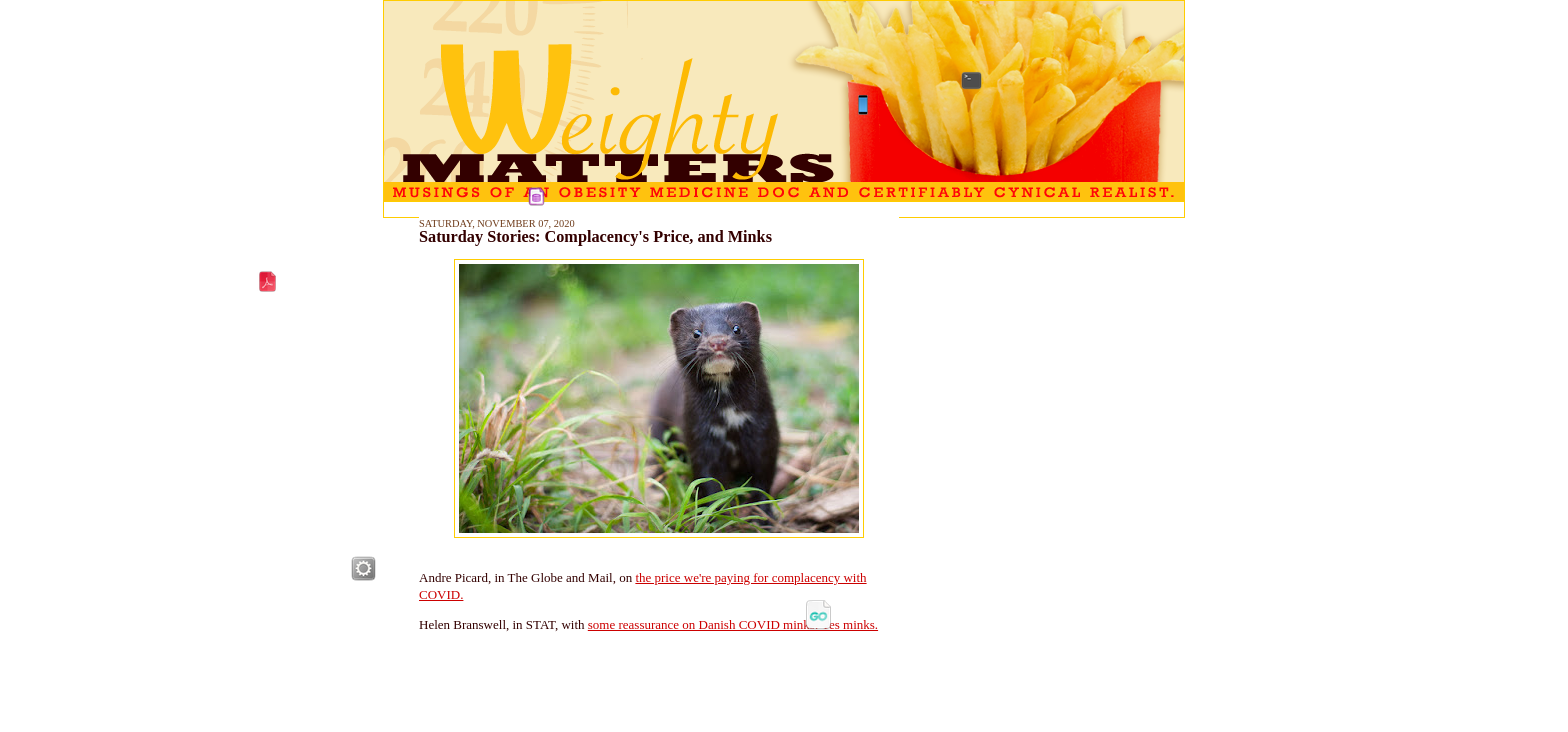  Describe the element at coordinates (536, 196) in the screenshot. I see `a libreoffice base database file` at that location.